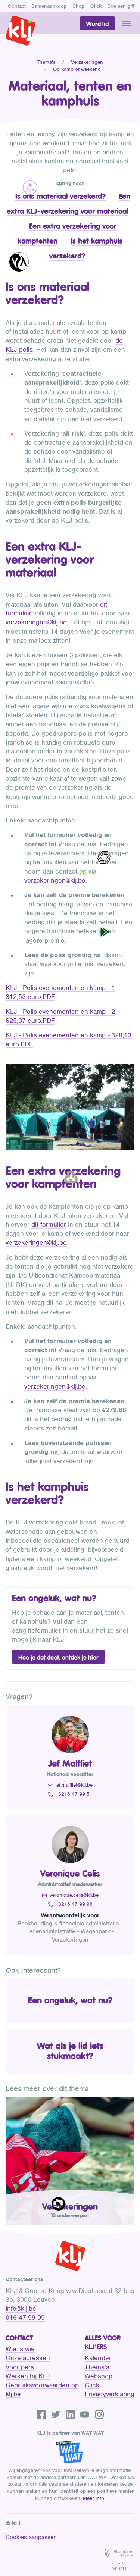 The image size is (140, 2576). What do you see at coordinates (58, 2204) in the screenshot?
I see `totvs company logo` at bounding box center [58, 2204].